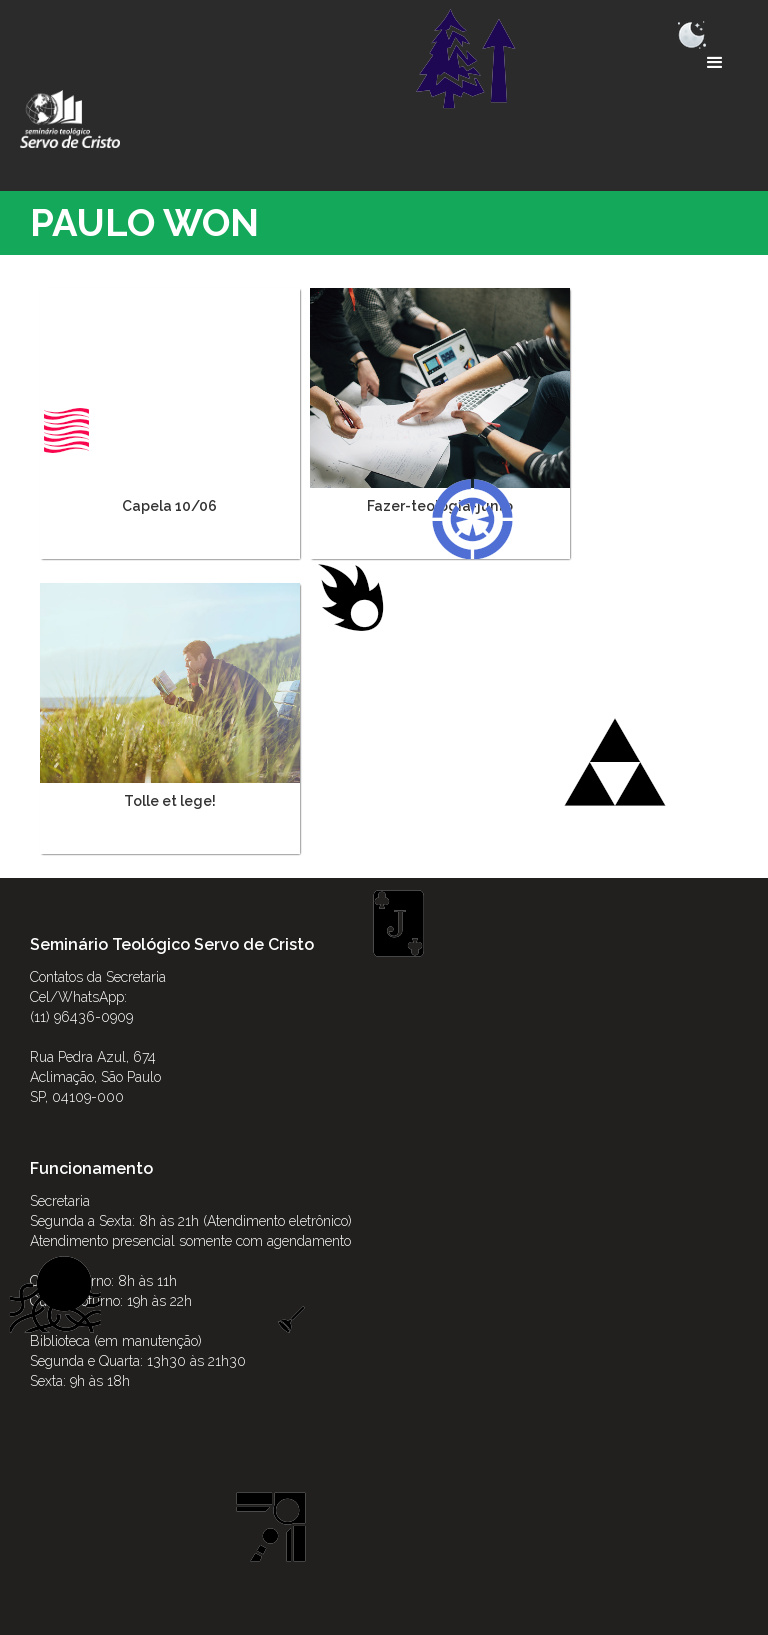  What do you see at coordinates (271, 1527) in the screenshot?
I see `access billiards or pool game` at bounding box center [271, 1527].